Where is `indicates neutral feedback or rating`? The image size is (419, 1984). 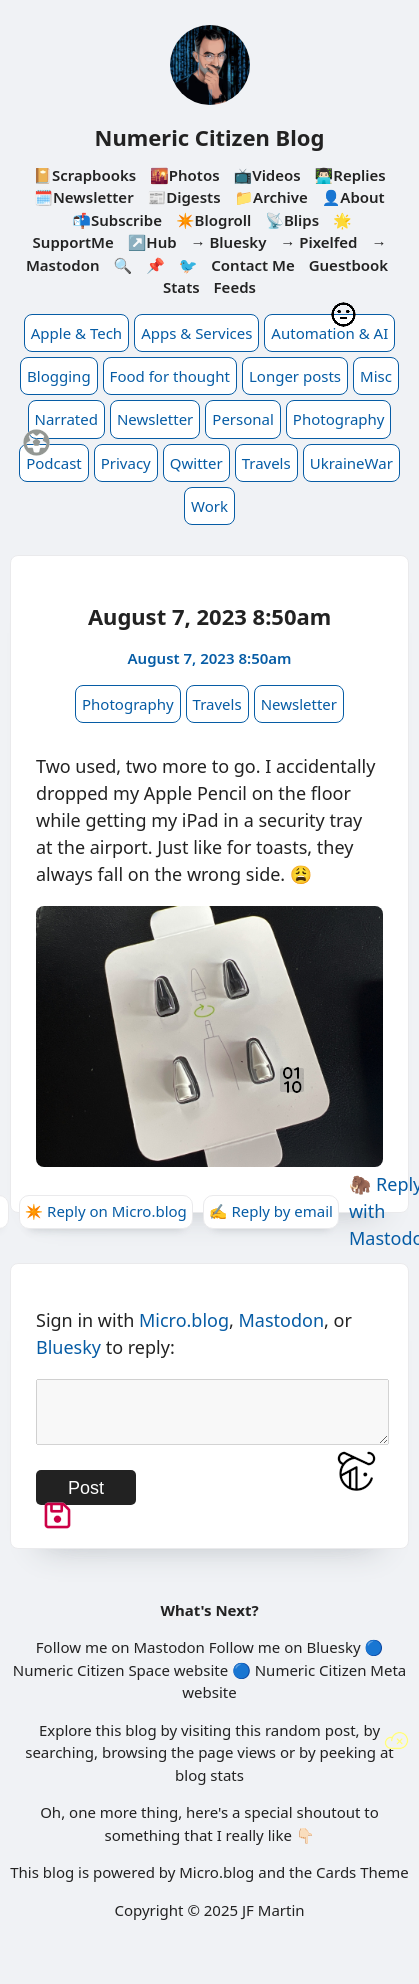 indicates neutral feedback or rating is located at coordinates (343, 314).